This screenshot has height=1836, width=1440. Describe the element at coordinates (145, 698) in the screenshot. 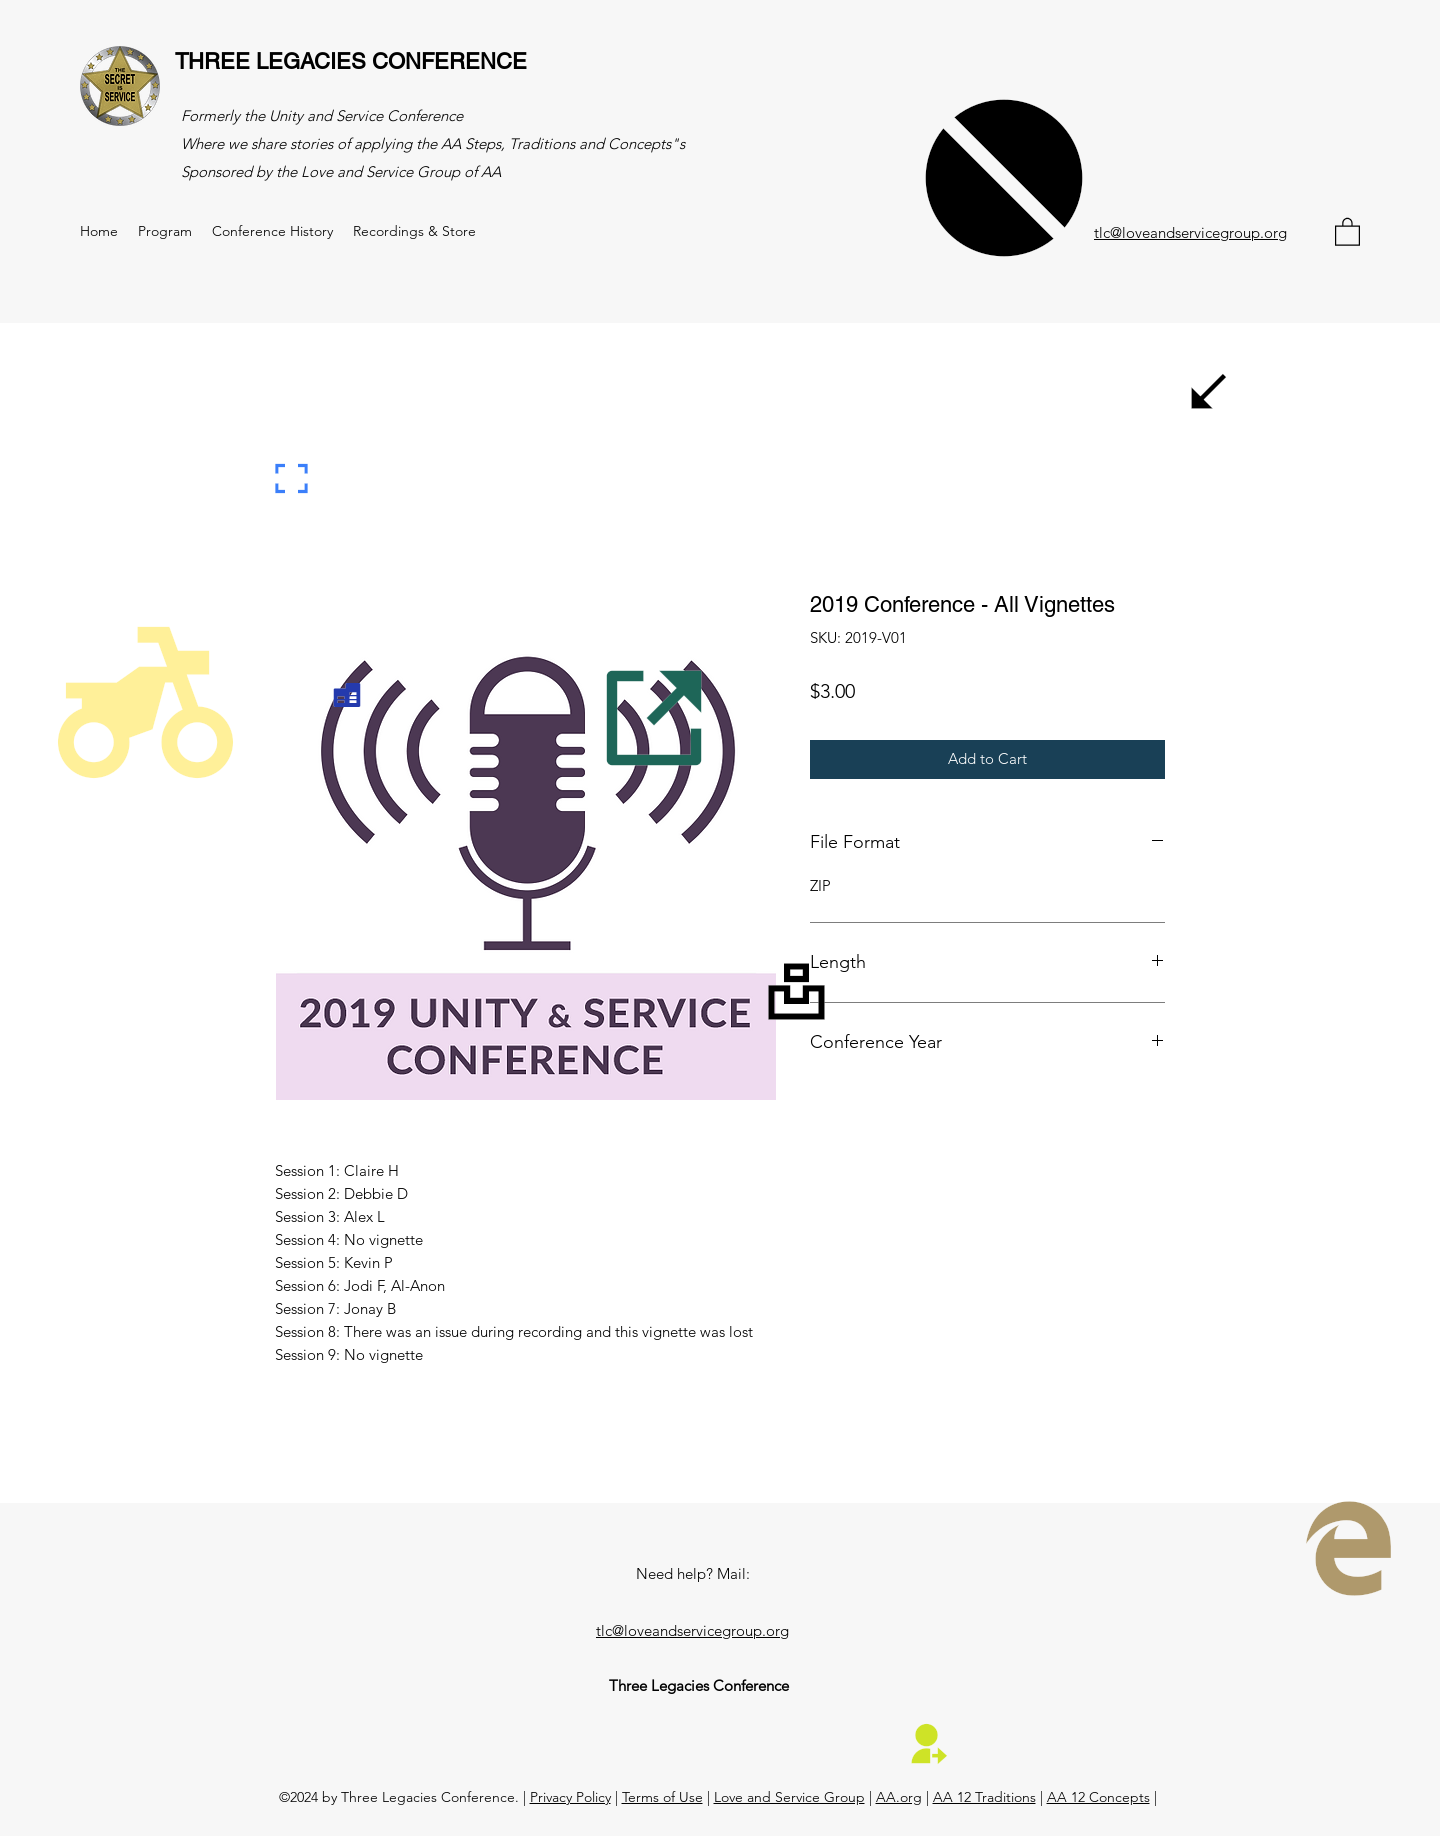

I see `select motorcycle as transportation mode` at that location.